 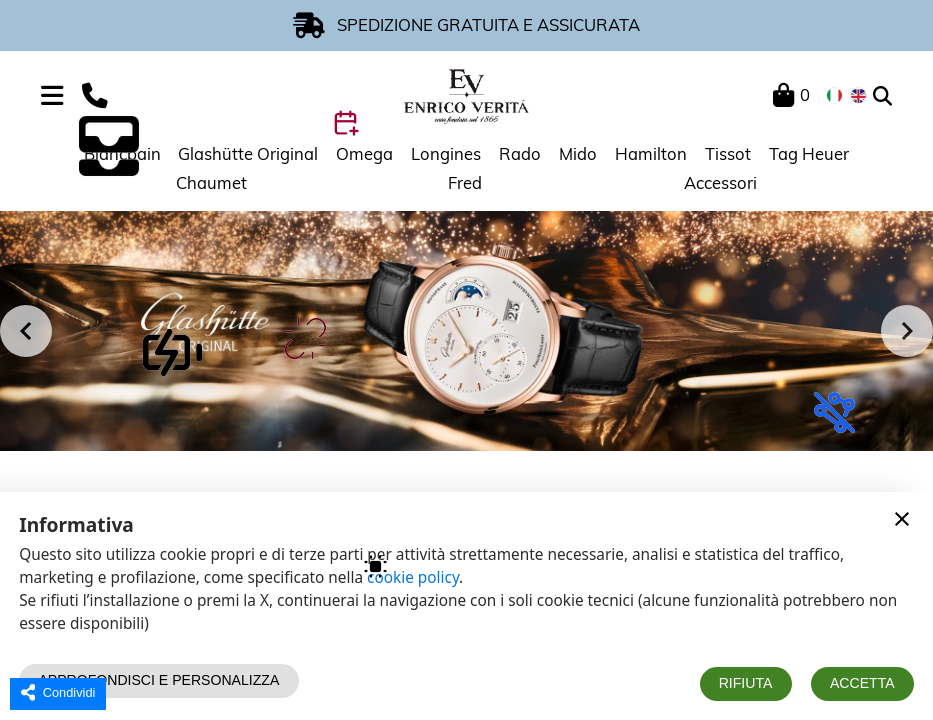 What do you see at coordinates (305, 338) in the screenshot?
I see `unlink or disconnect items` at bounding box center [305, 338].